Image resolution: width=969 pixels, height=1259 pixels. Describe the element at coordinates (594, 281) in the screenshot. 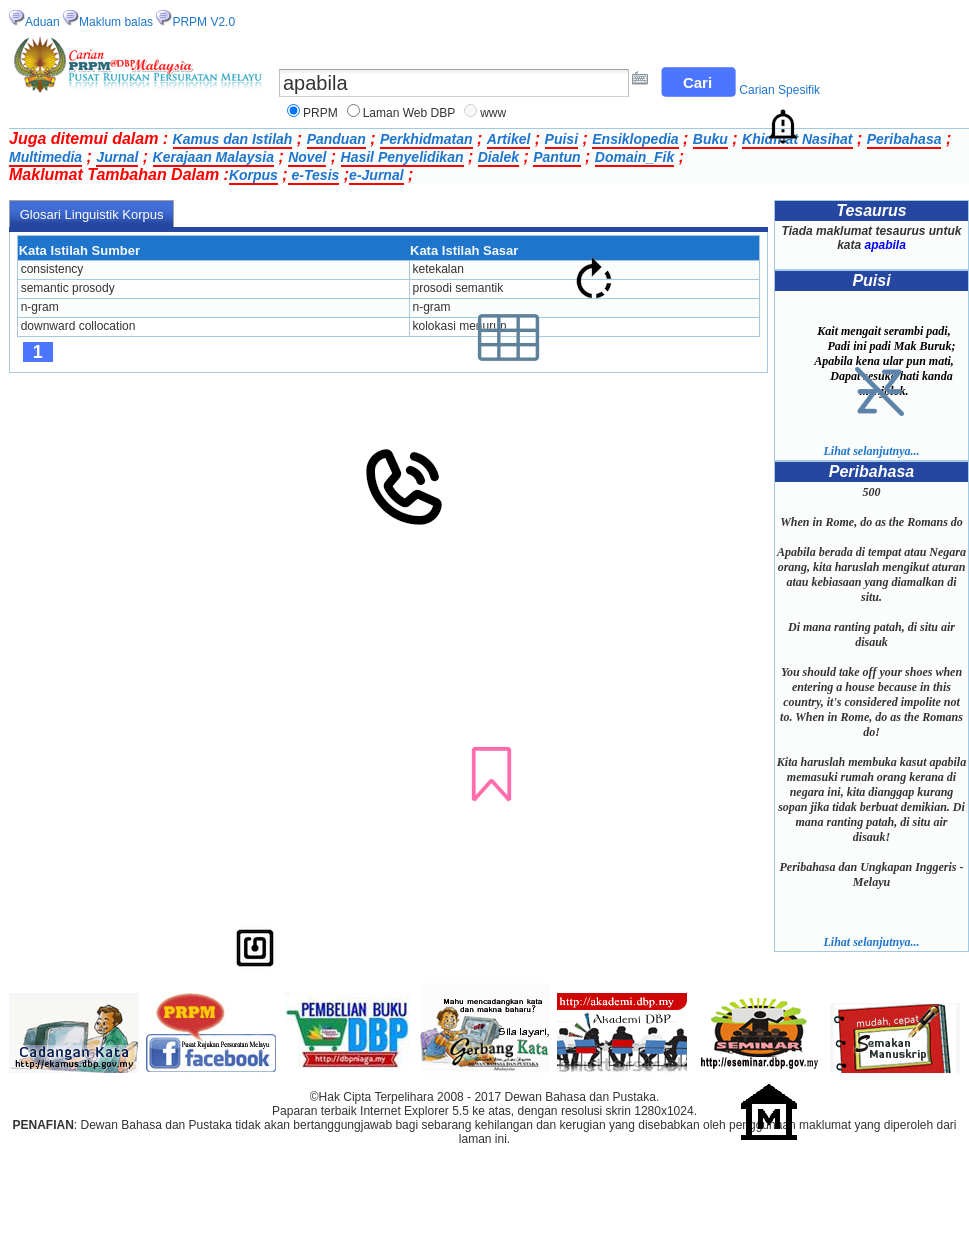

I see `rotate image clockwise` at that location.